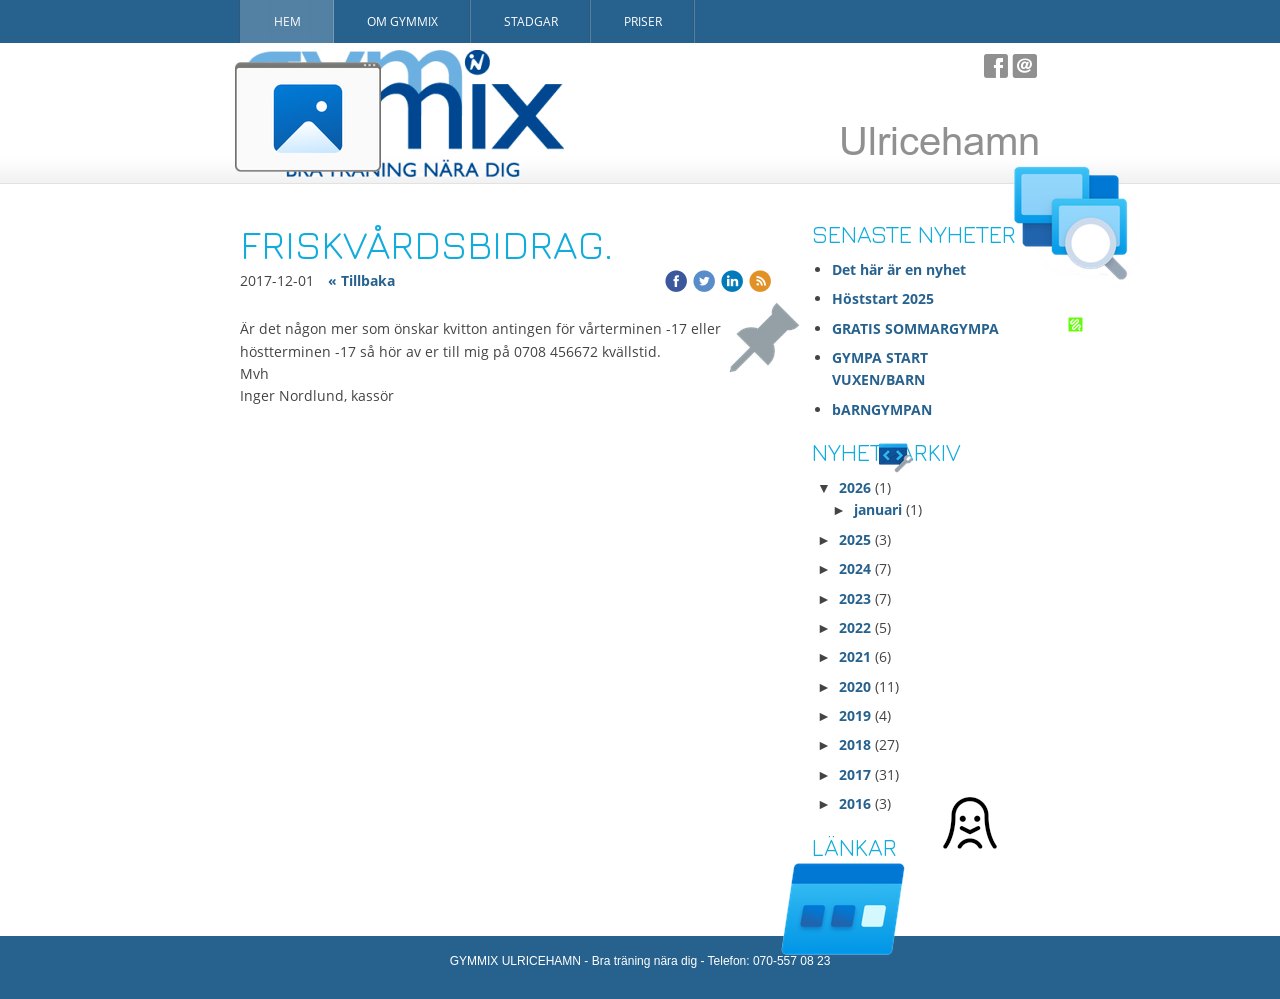  Describe the element at coordinates (895, 456) in the screenshot. I see `open remote tools application` at that location.